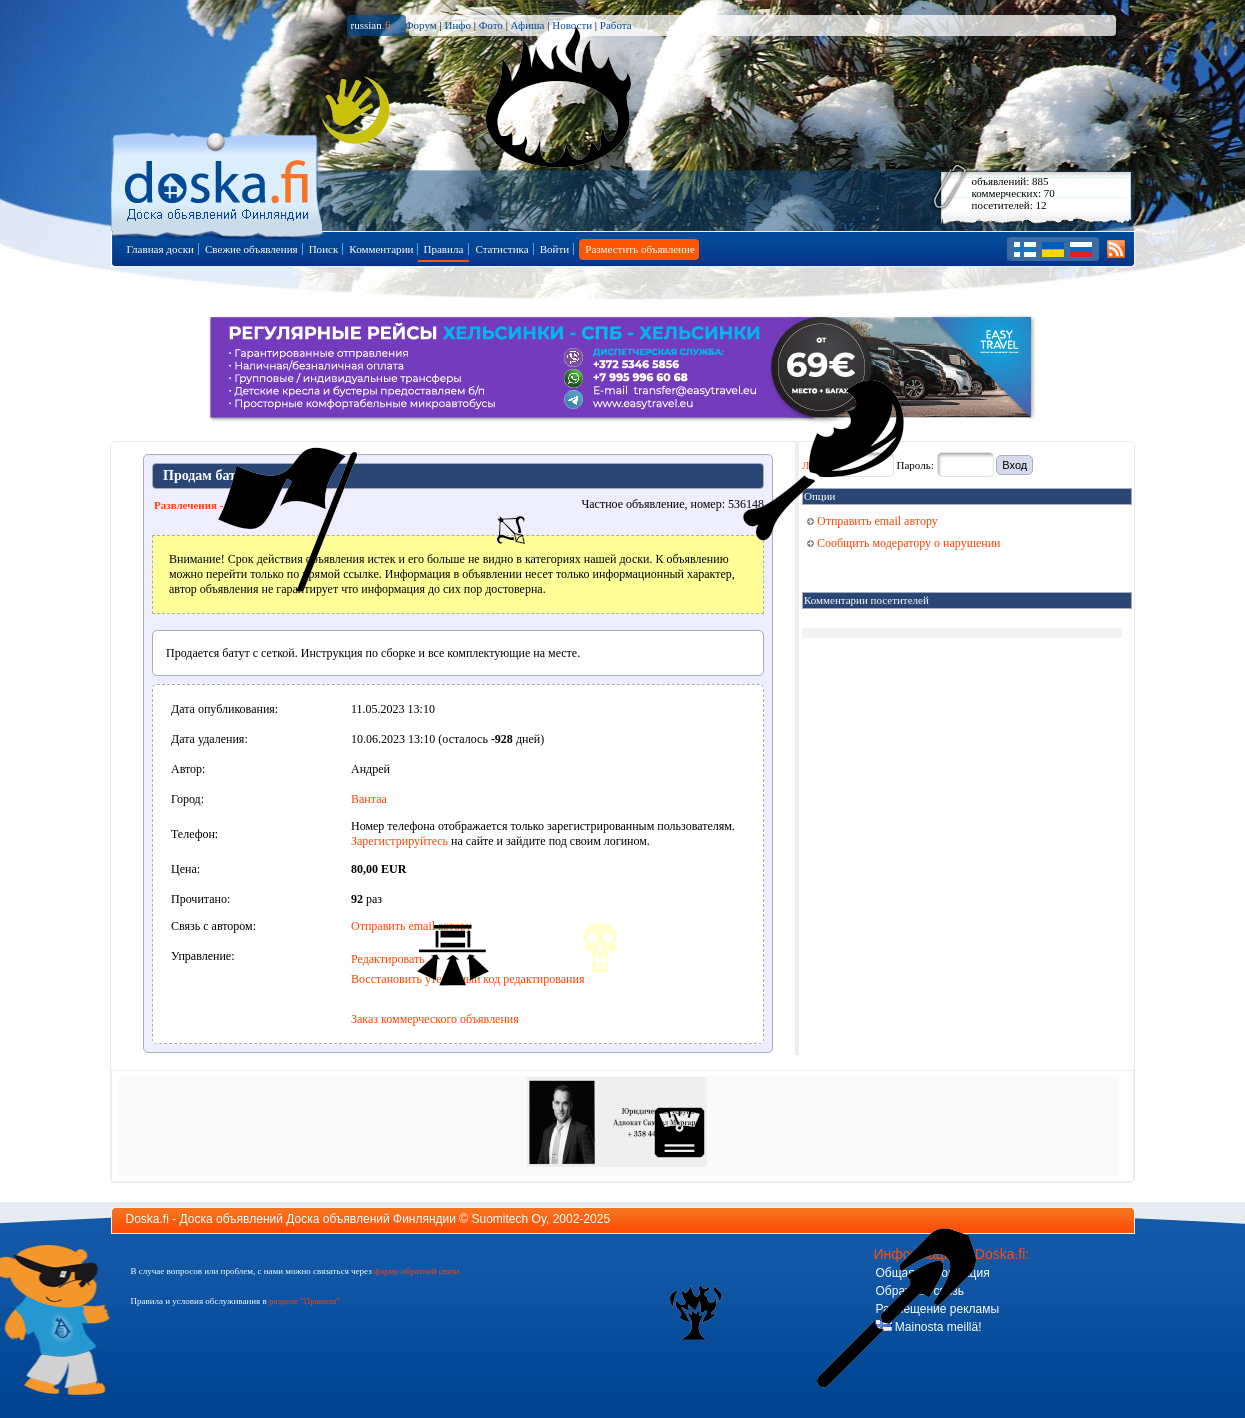  Describe the element at coordinates (823, 459) in the screenshot. I see `food or hunger indicator in a game` at that location.